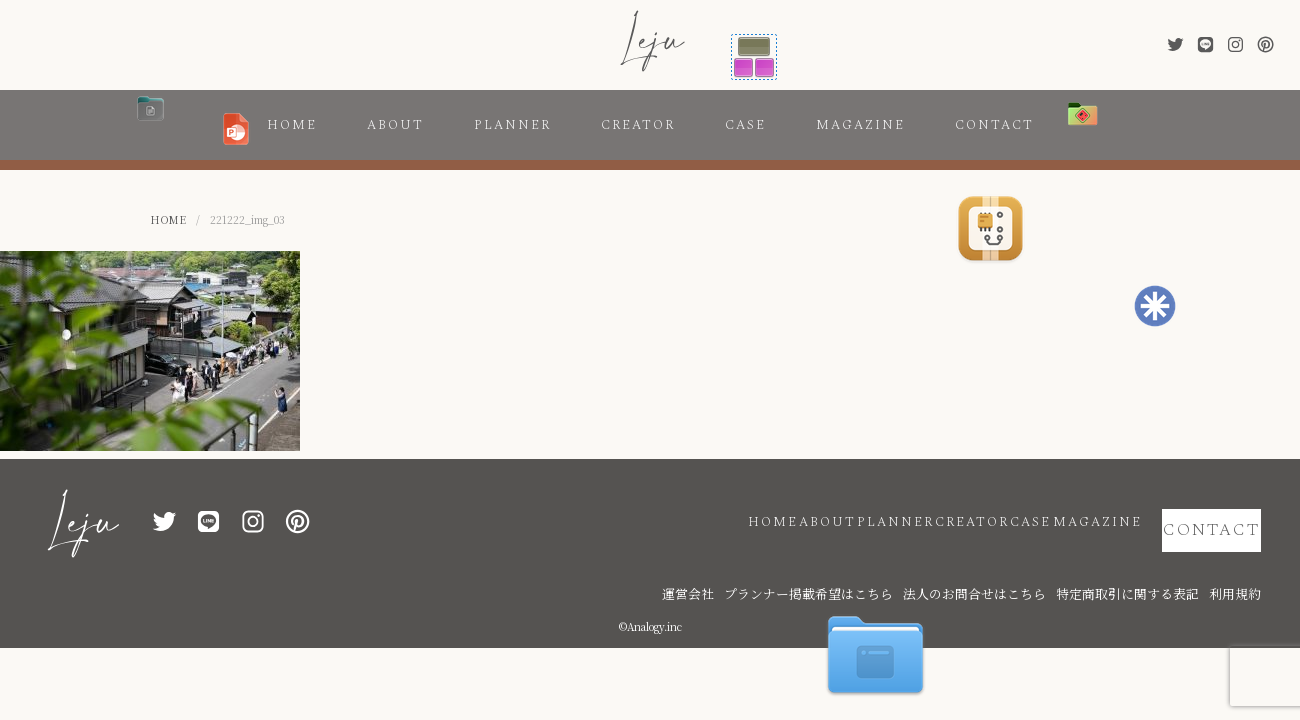  Describe the element at coordinates (990, 229) in the screenshot. I see `a system driver or hardware component file` at that location.